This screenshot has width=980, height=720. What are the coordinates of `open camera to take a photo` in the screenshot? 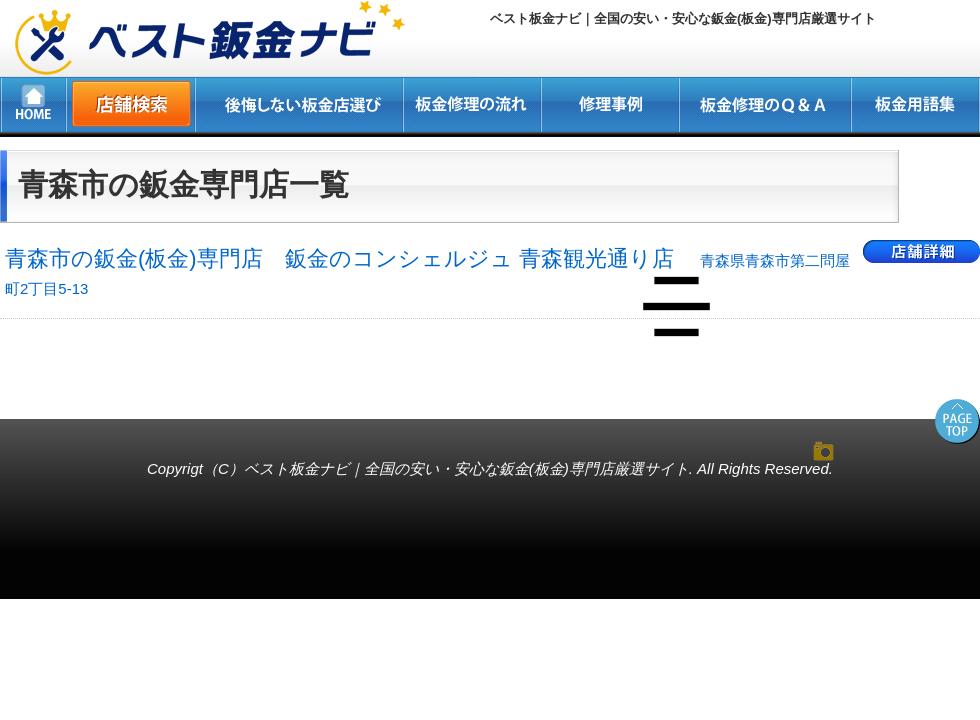 It's located at (823, 451).